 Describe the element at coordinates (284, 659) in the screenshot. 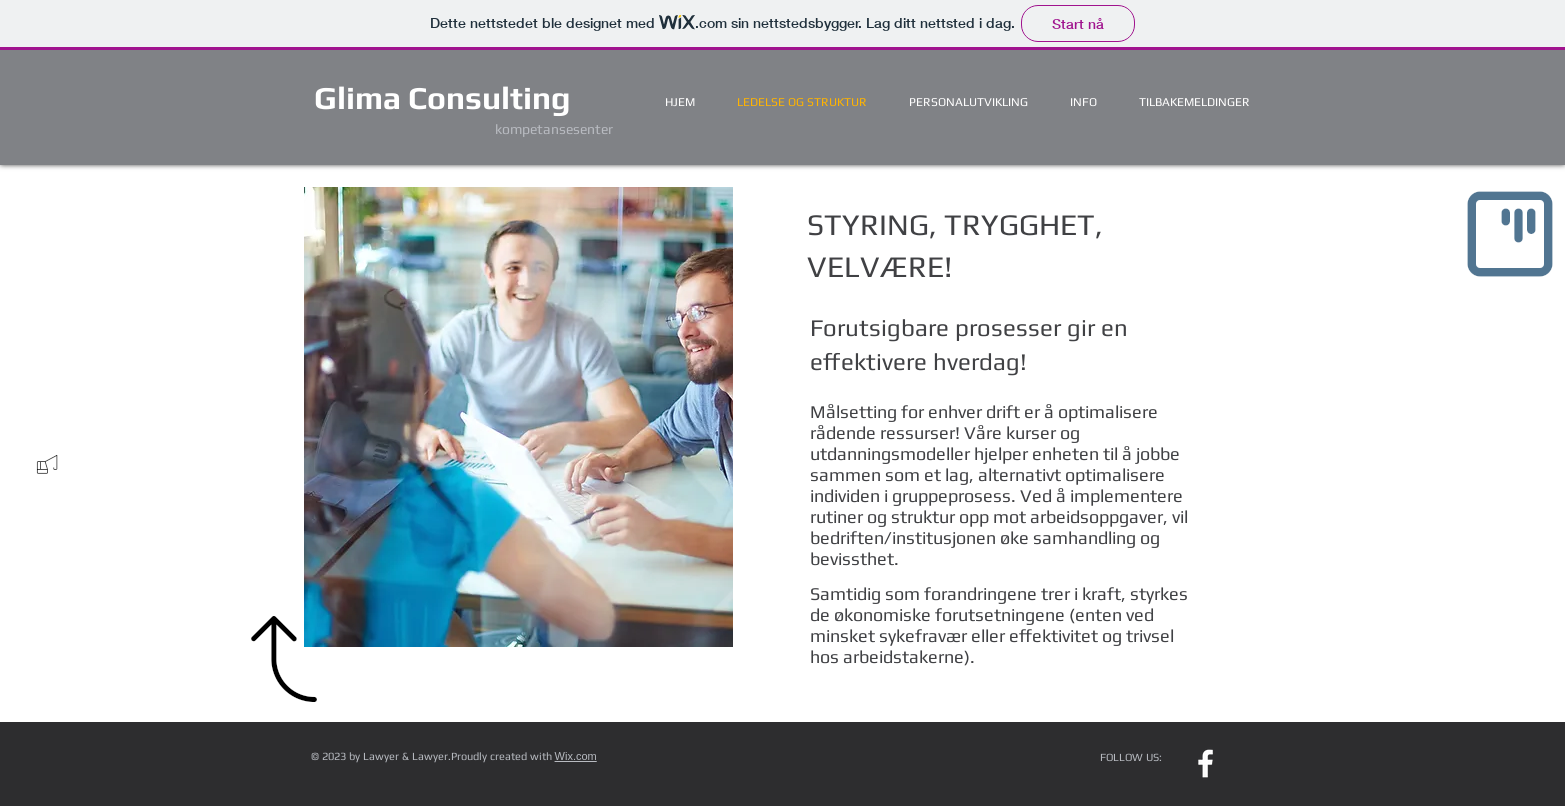

I see `go back and up in navigation` at that location.